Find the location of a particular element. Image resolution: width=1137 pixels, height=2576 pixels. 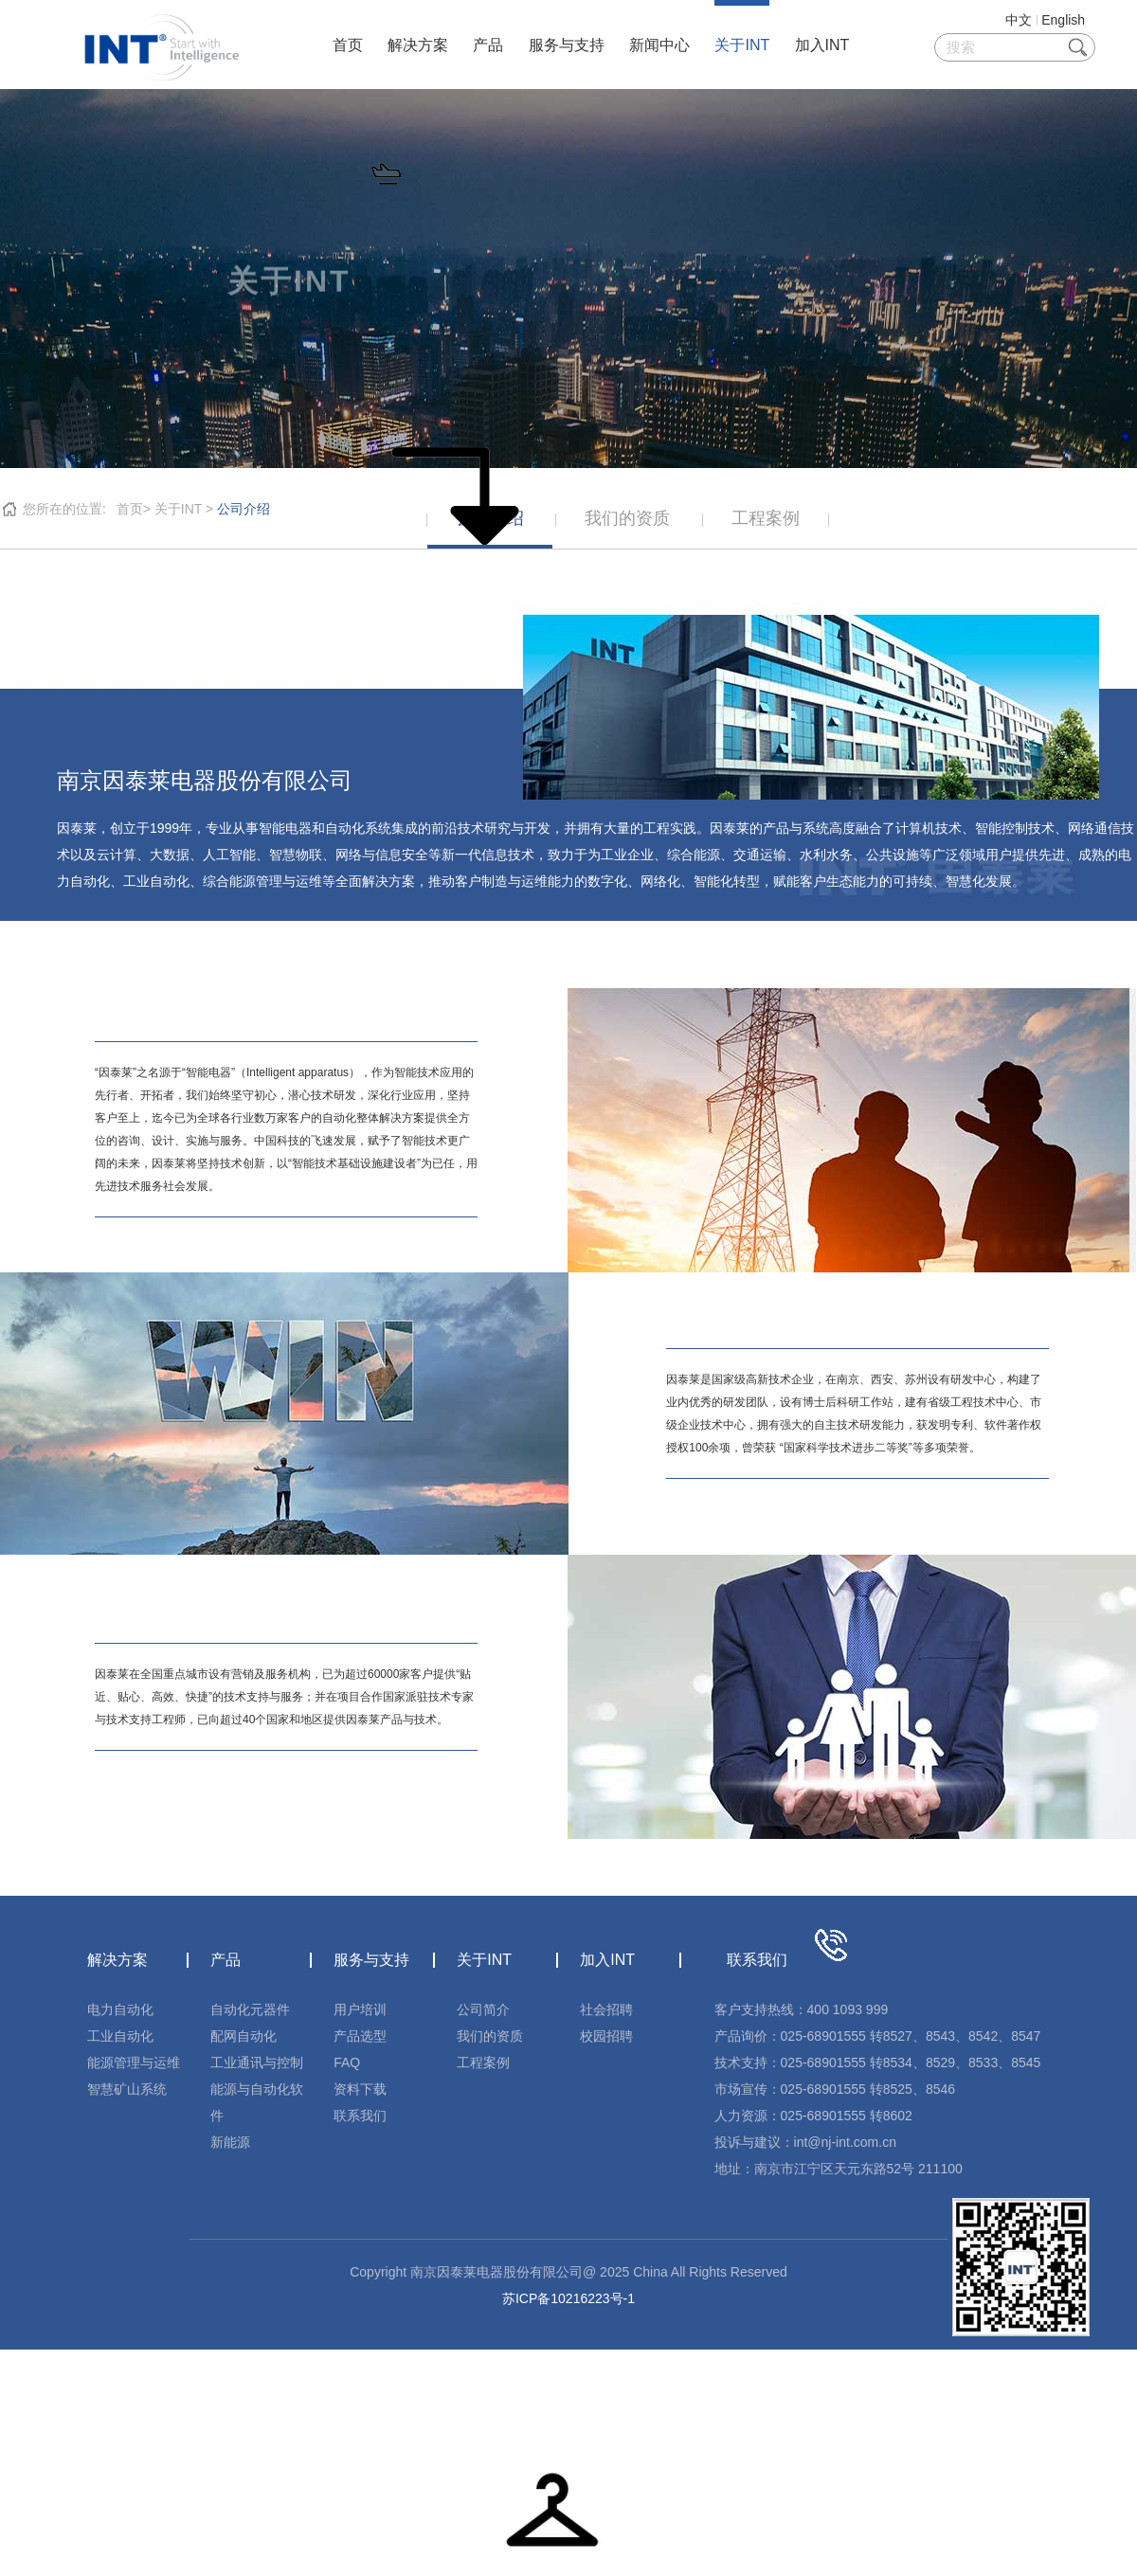

access wardrobe or clothing options is located at coordinates (552, 2510).